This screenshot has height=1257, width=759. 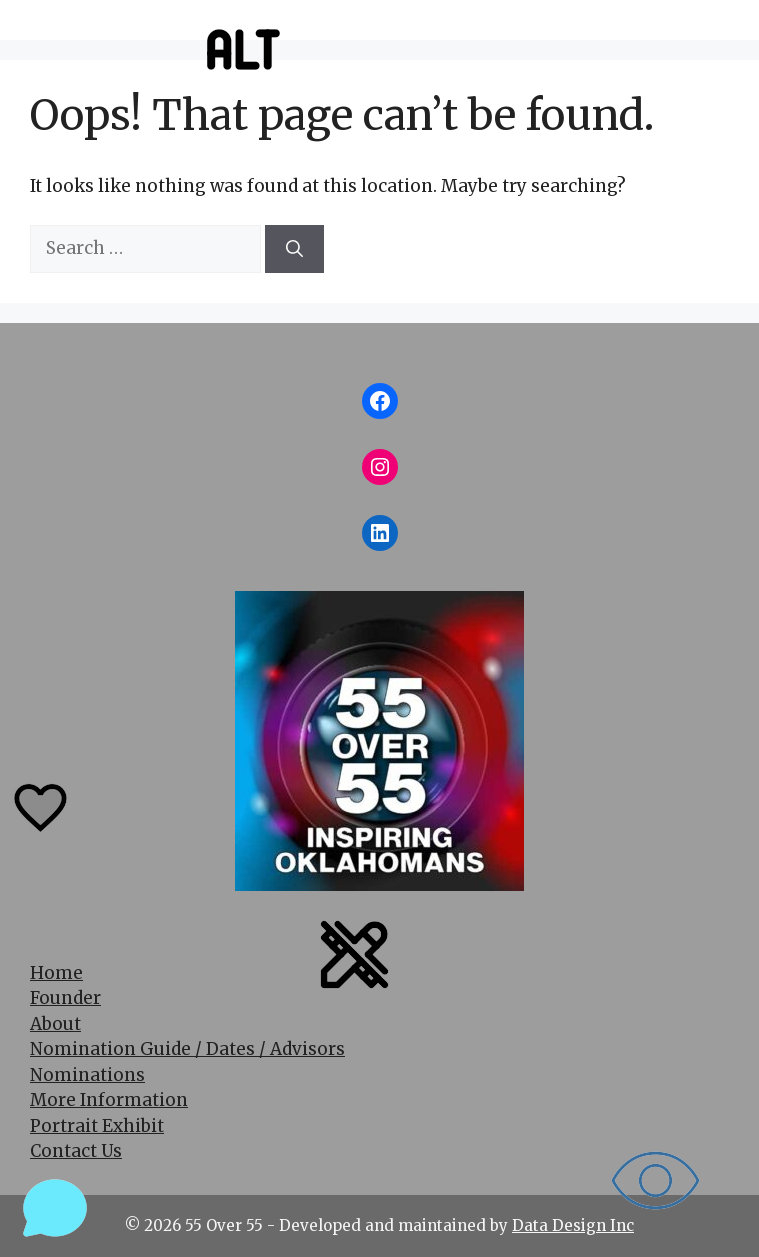 What do you see at coordinates (354, 954) in the screenshot?
I see `tools or settings unavailable` at bounding box center [354, 954].